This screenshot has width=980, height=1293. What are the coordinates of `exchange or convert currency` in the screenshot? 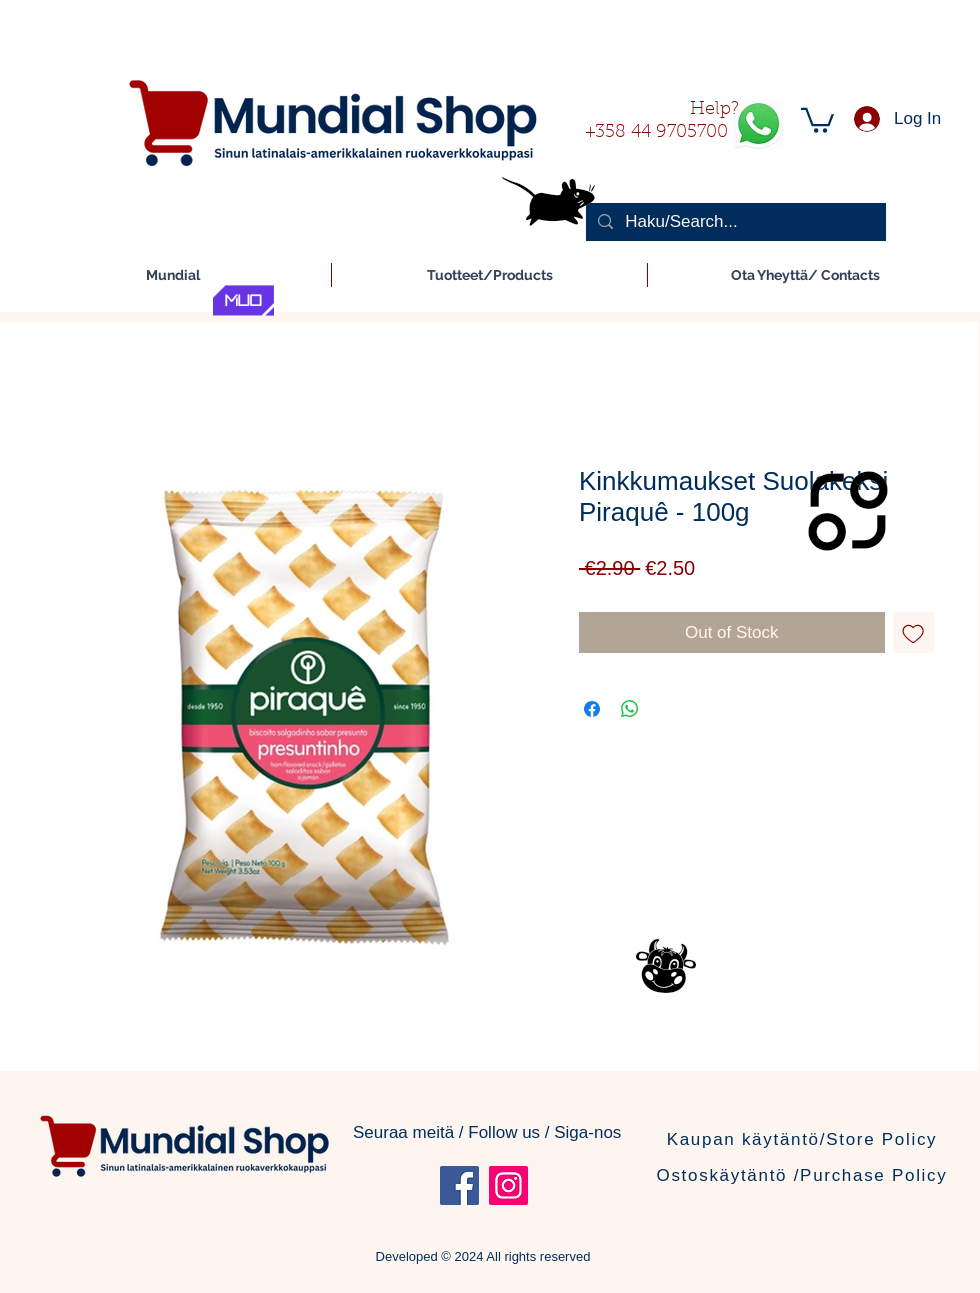 It's located at (848, 511).